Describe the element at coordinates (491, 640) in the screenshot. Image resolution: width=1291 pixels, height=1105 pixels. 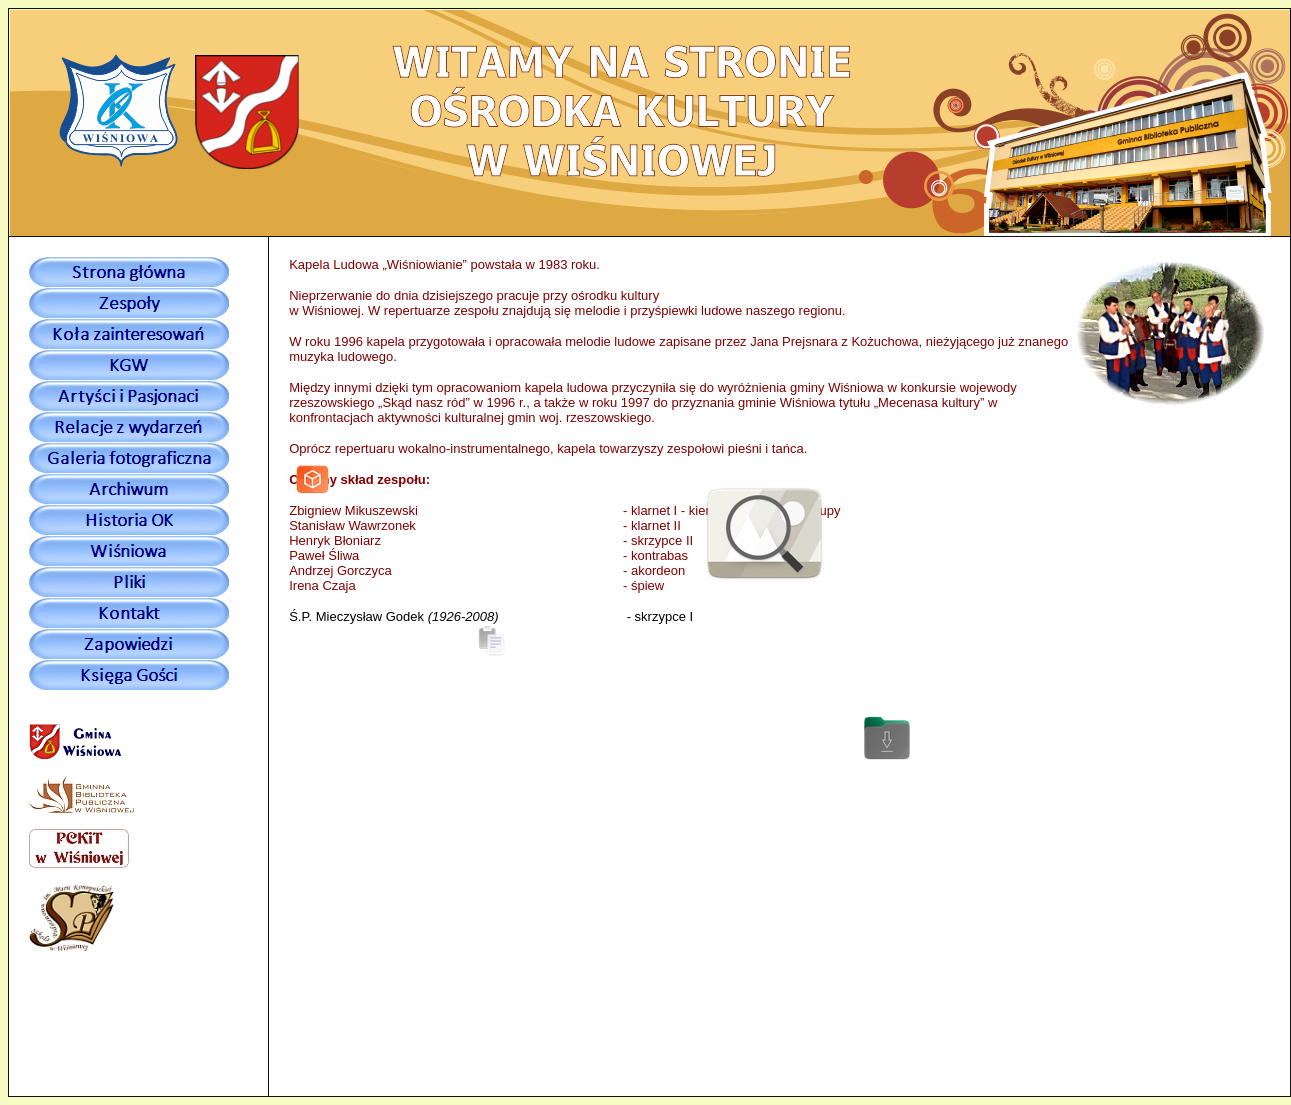
I see `paste content from clipboard` at that location.